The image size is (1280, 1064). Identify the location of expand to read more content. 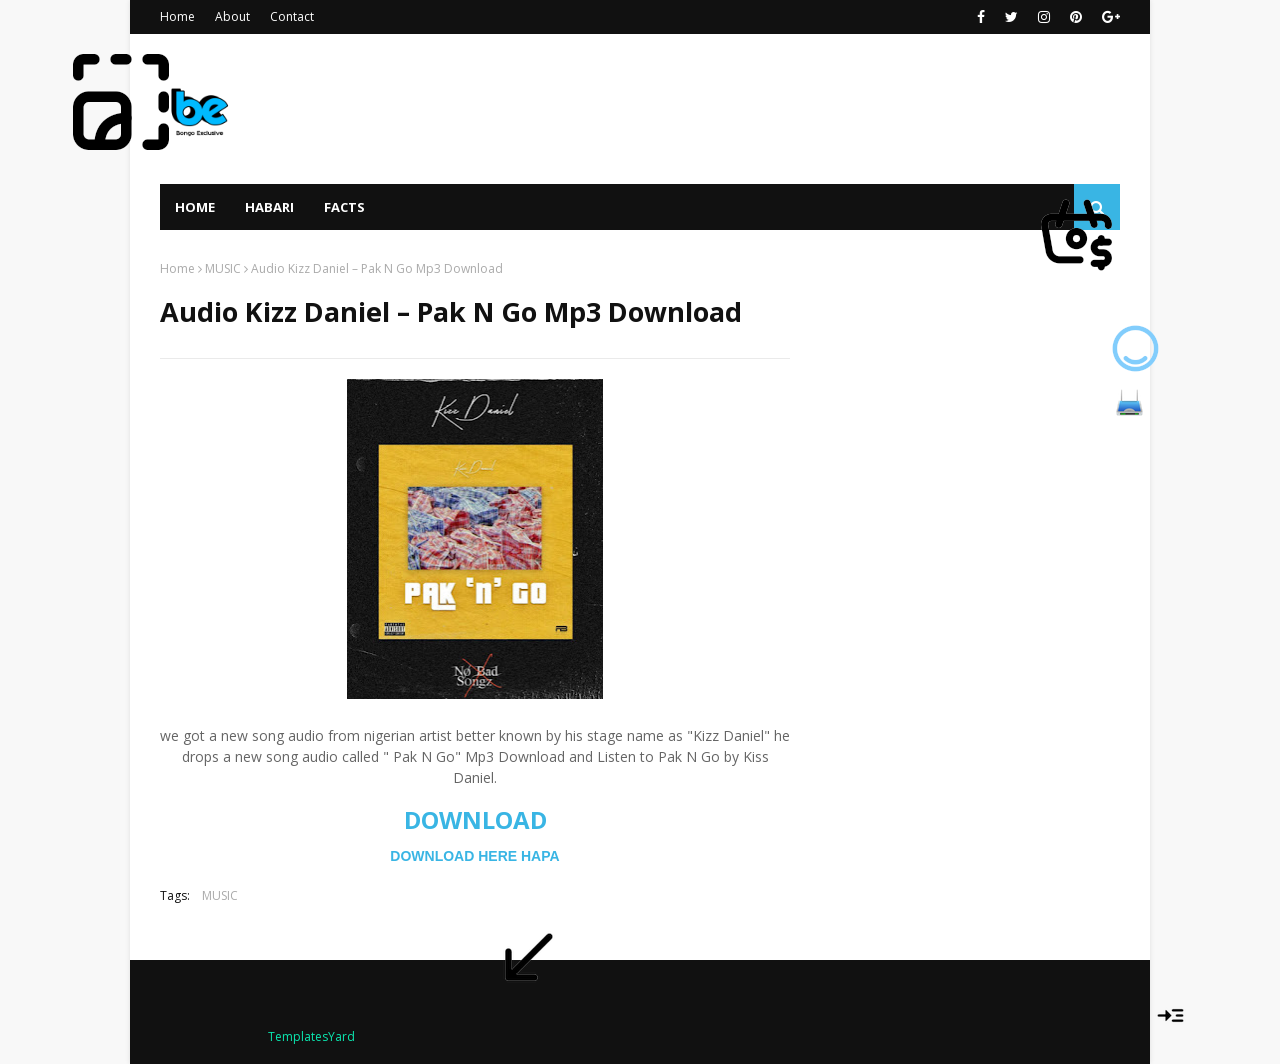
(1170, 1015).